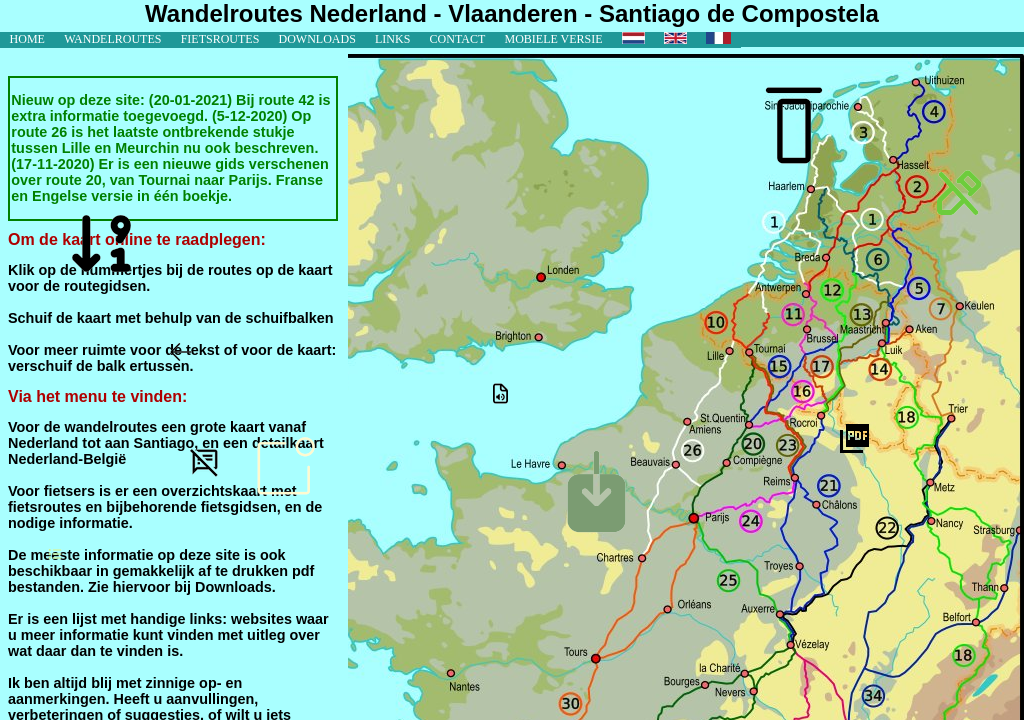 The height and width of the screenshot is (720, 1024). I want to click on mute or disable speaker notes, so click(205, 462).